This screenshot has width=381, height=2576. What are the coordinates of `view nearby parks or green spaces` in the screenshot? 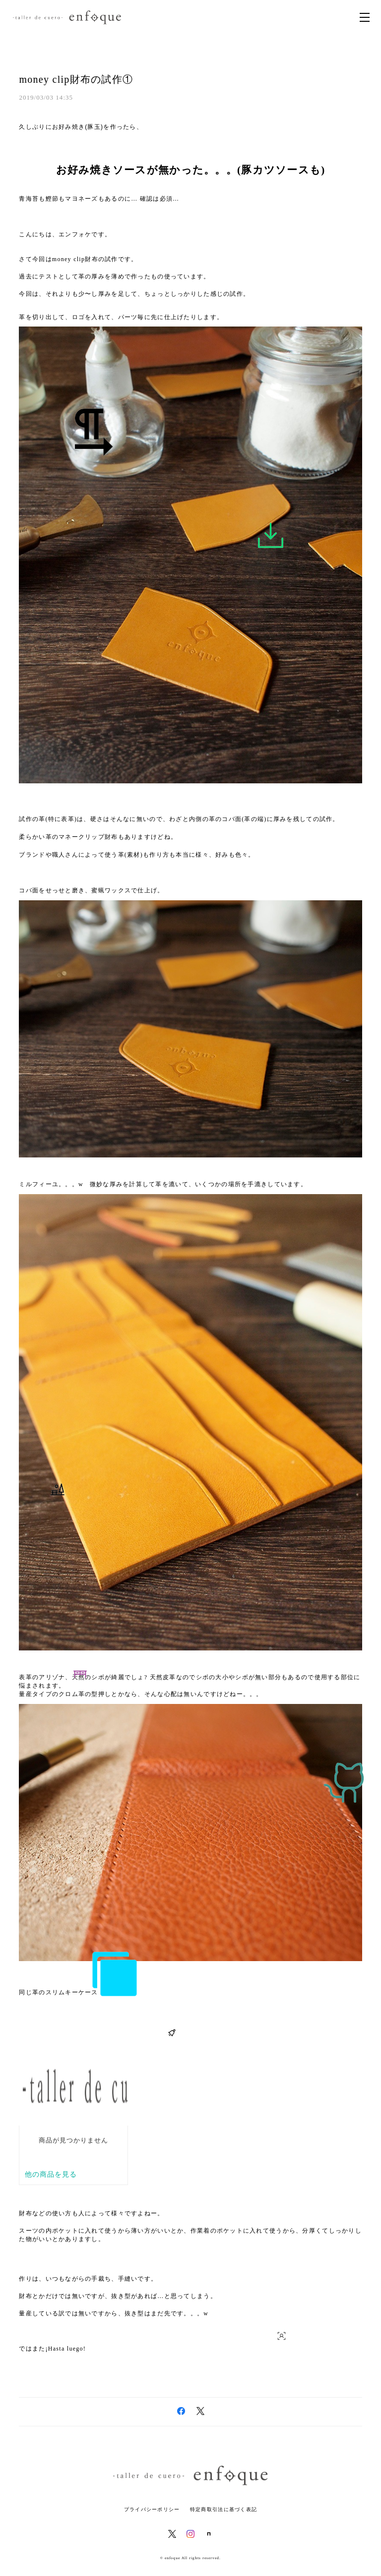 It's located at (57, 1490).